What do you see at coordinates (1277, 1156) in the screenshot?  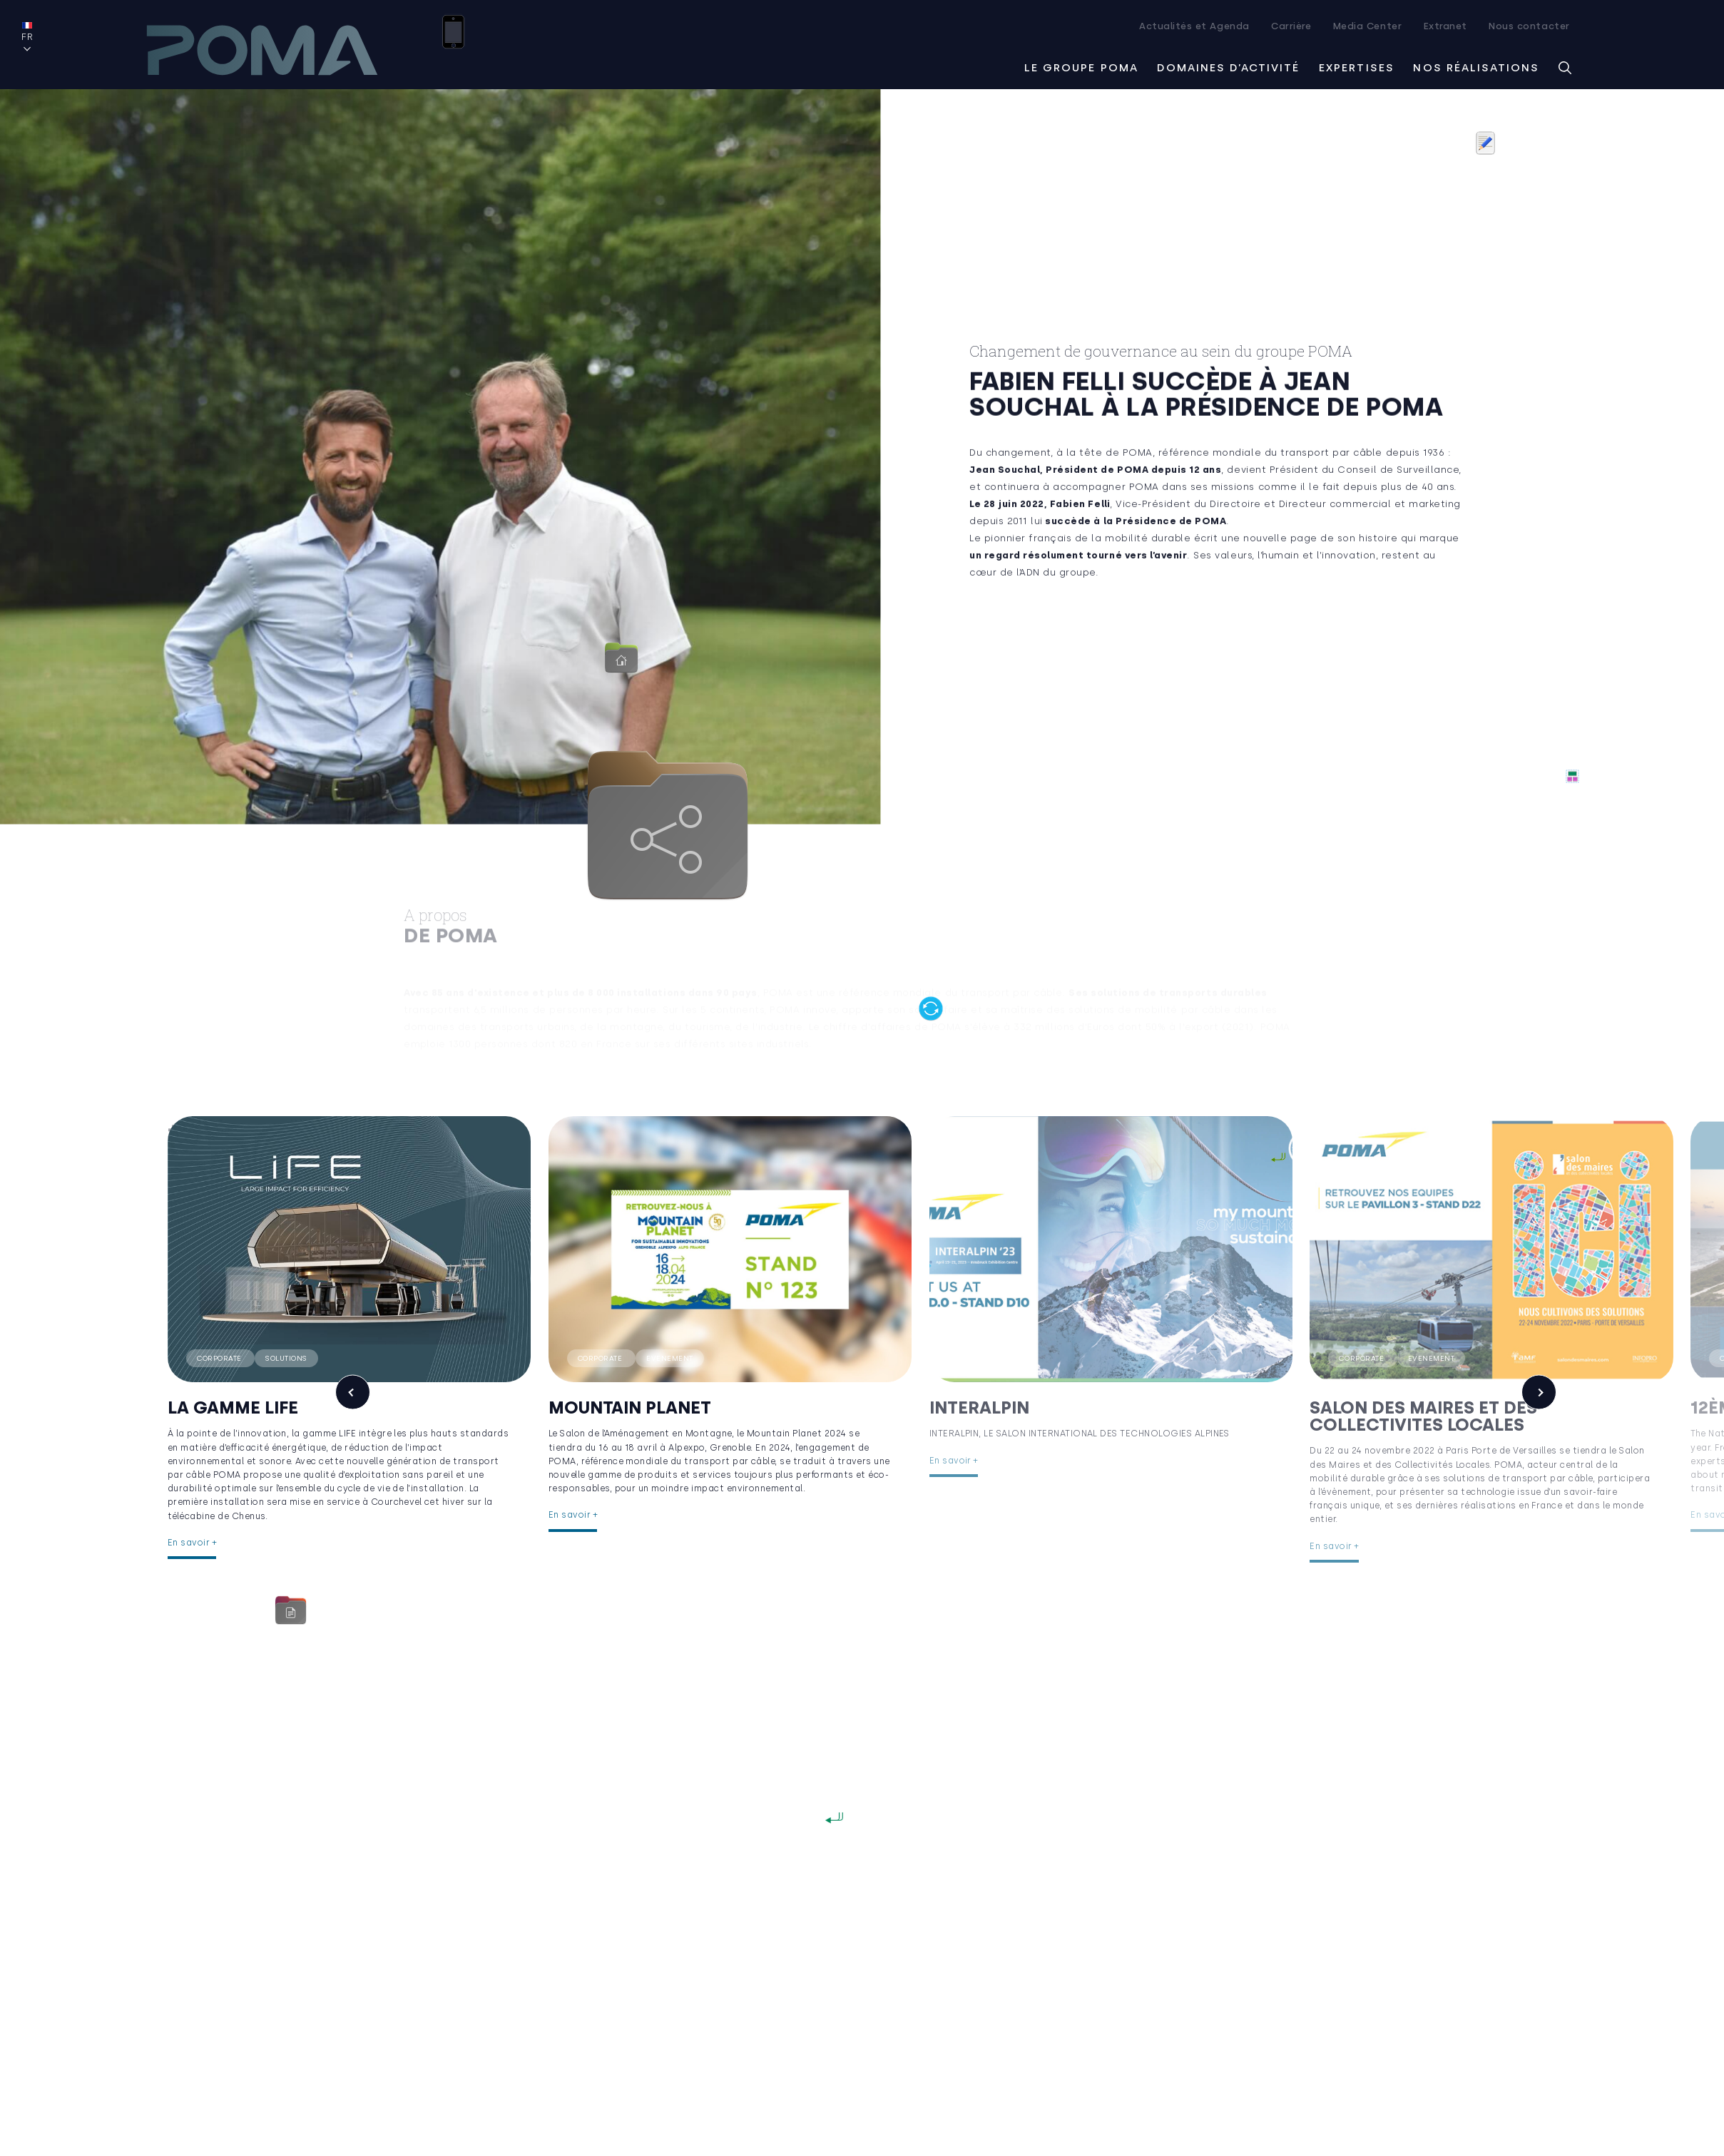 I see `reply to all recipients of an email` at bounding box center [1277, 1156].